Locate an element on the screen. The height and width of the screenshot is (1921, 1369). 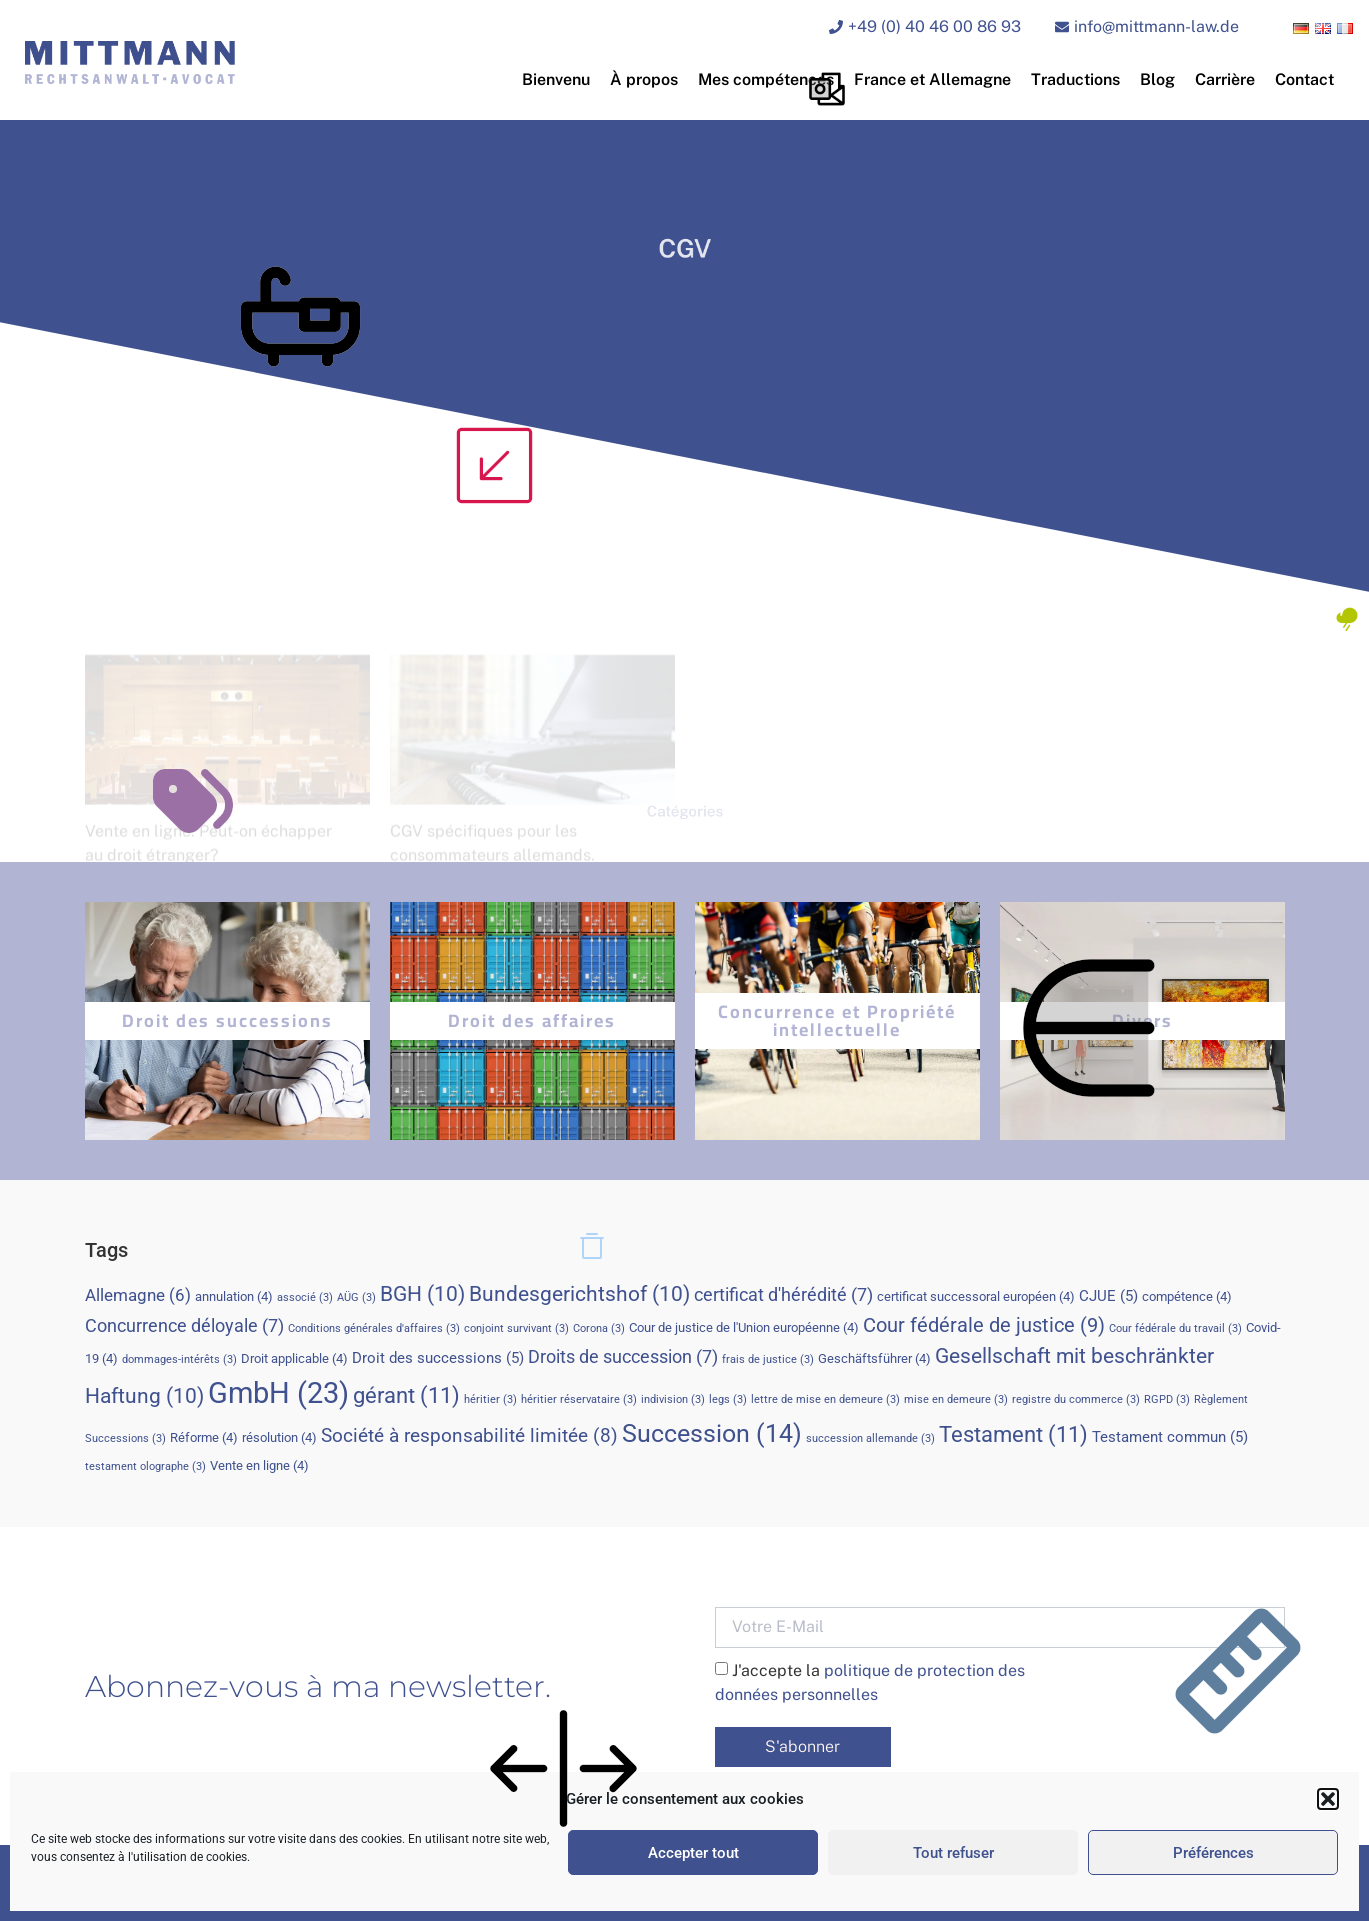
manage tags or labels is located at coordinates (193, 797).